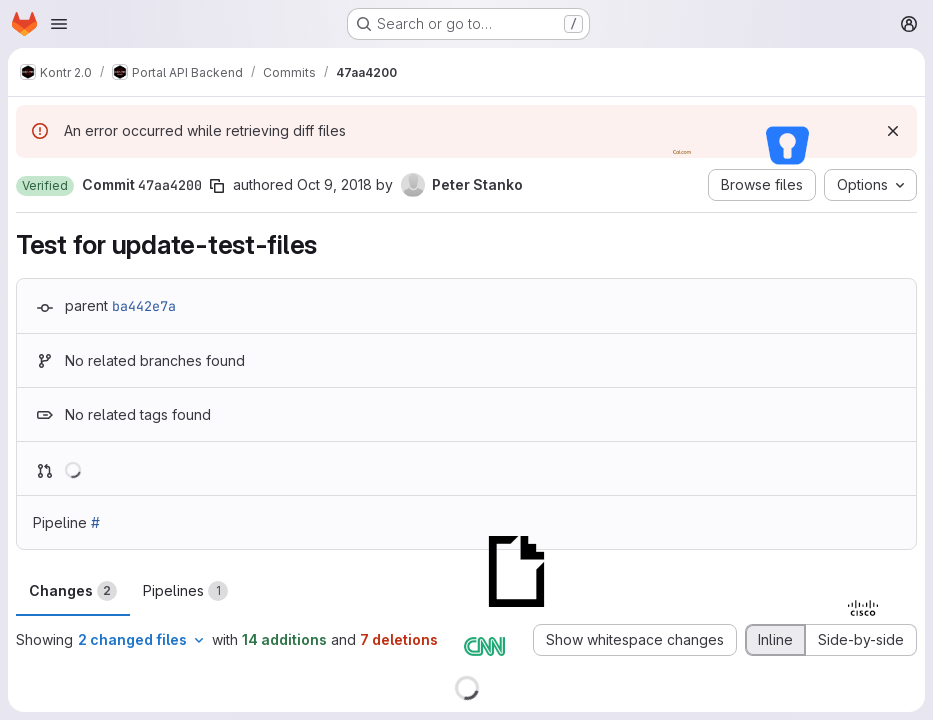  I want to click on open cal.com scheduling app, so click(682, 152).